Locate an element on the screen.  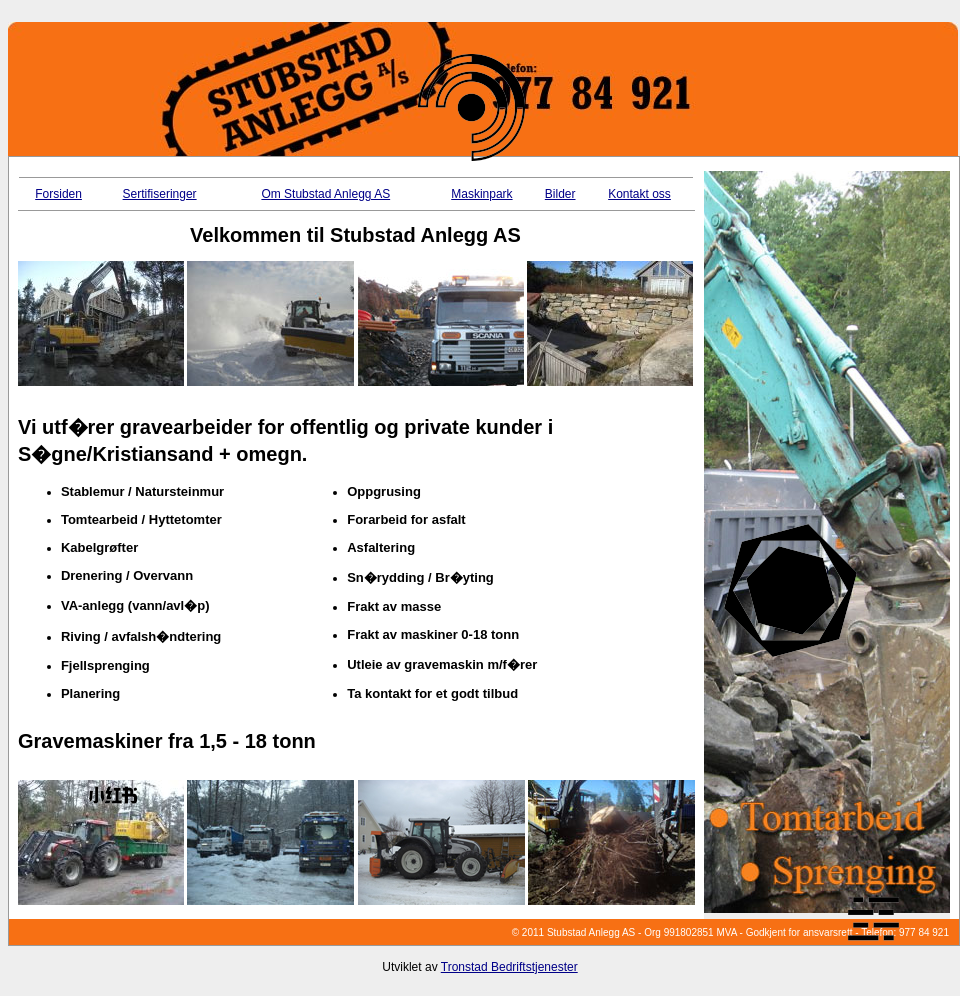
open freshrss feed reader app is located at coordinates (471, 107).